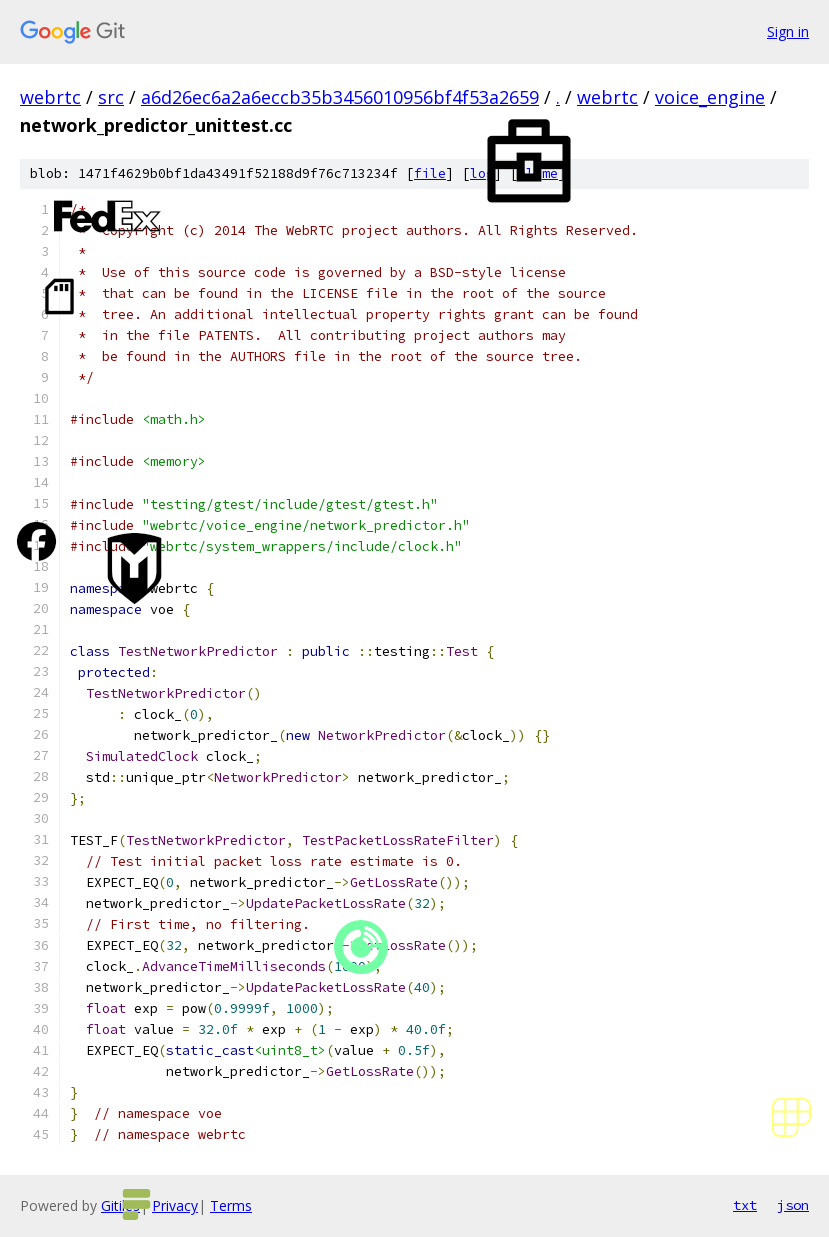 The height and width of the screenshot is (1237, 829). What do you see at coordinates (107, 216) in the screenshot?
I see `fedex shipping or delivery services` at bounding box center [107, 216].